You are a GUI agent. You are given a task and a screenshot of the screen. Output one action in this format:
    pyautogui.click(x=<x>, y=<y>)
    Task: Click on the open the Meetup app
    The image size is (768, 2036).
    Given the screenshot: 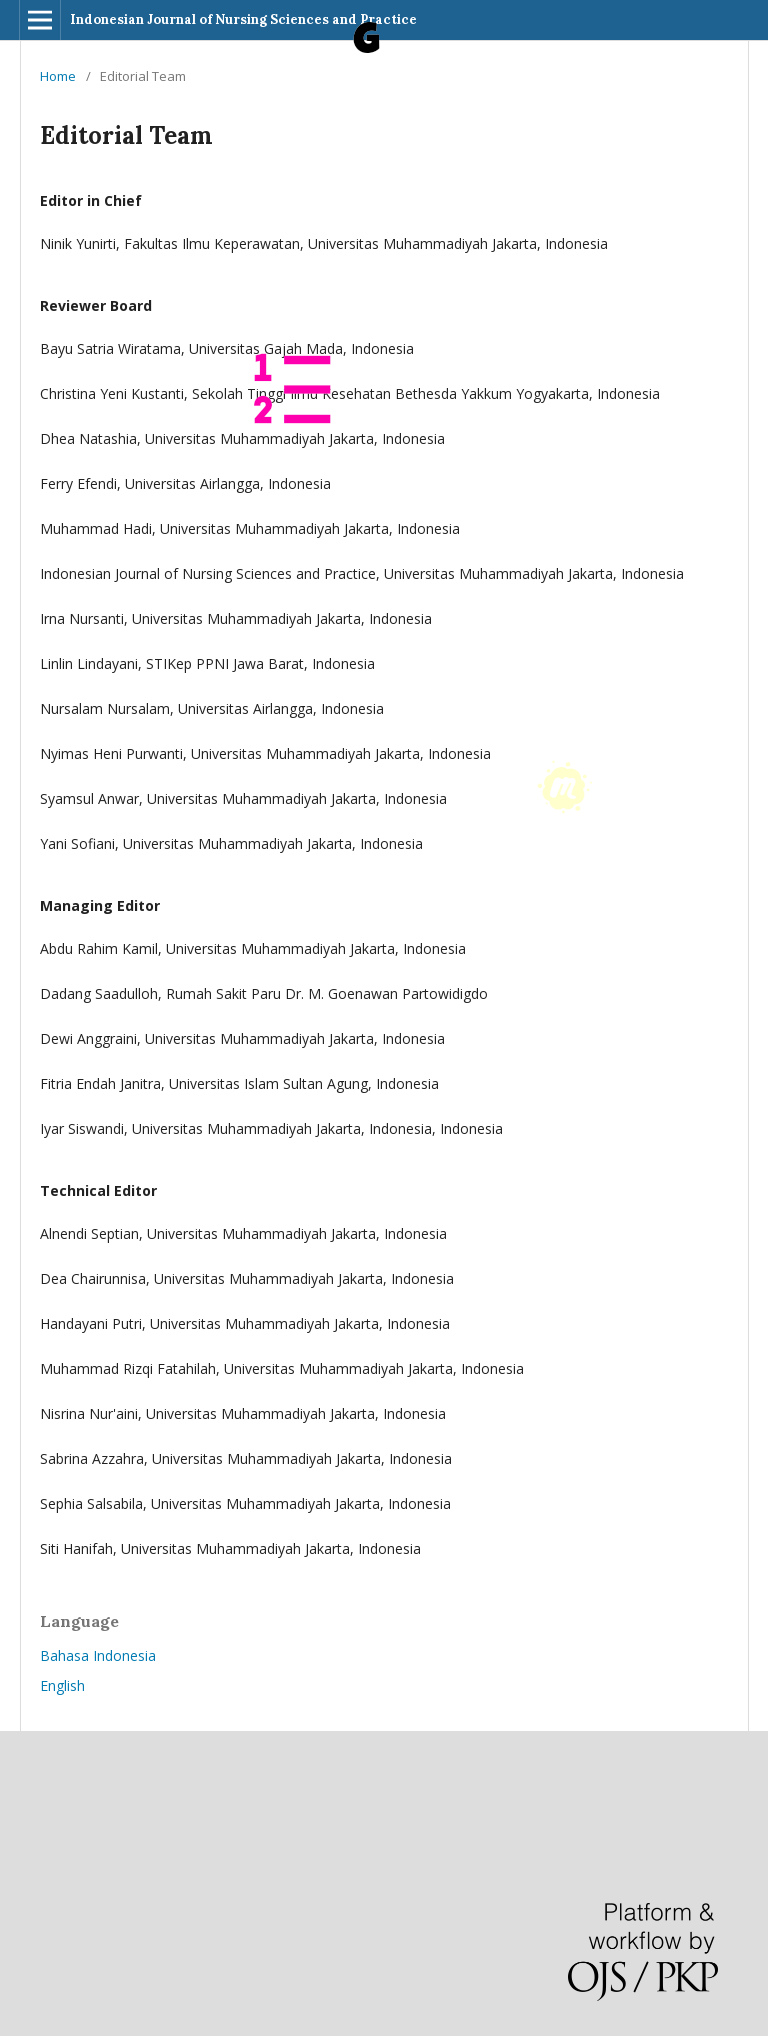 What is the action you would take?
    pyautogui.click(x=564, y=787)
    